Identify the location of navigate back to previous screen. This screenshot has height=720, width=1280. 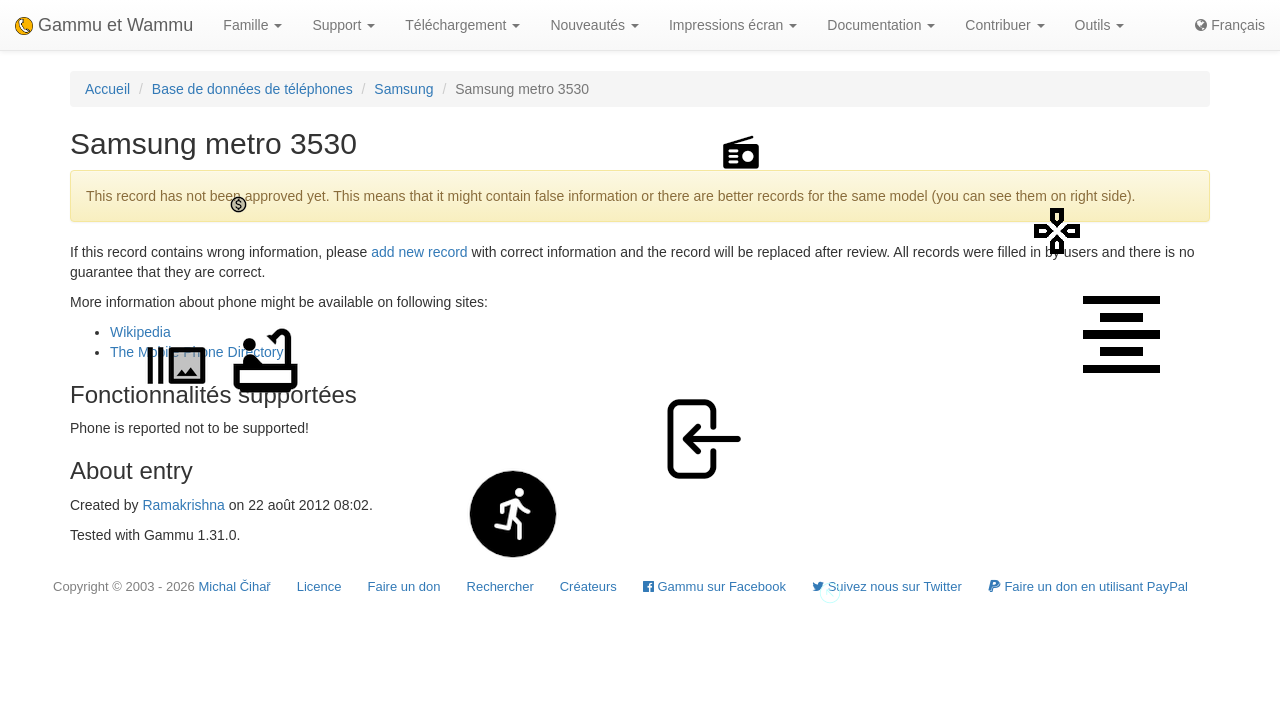
(830, 593).